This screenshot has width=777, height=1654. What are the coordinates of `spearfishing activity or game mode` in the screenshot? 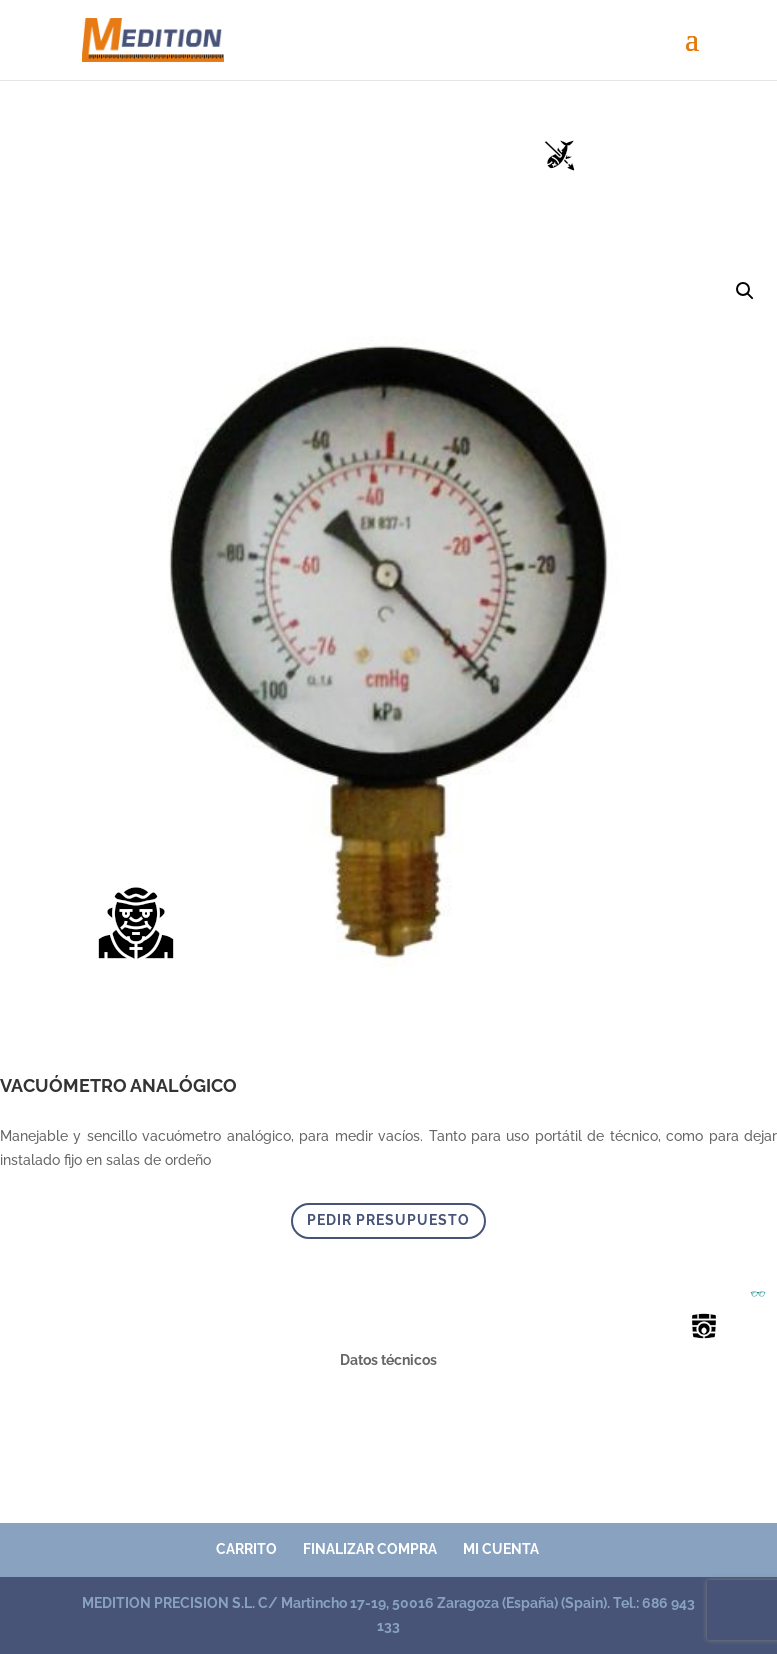 It's located at (559, 155).